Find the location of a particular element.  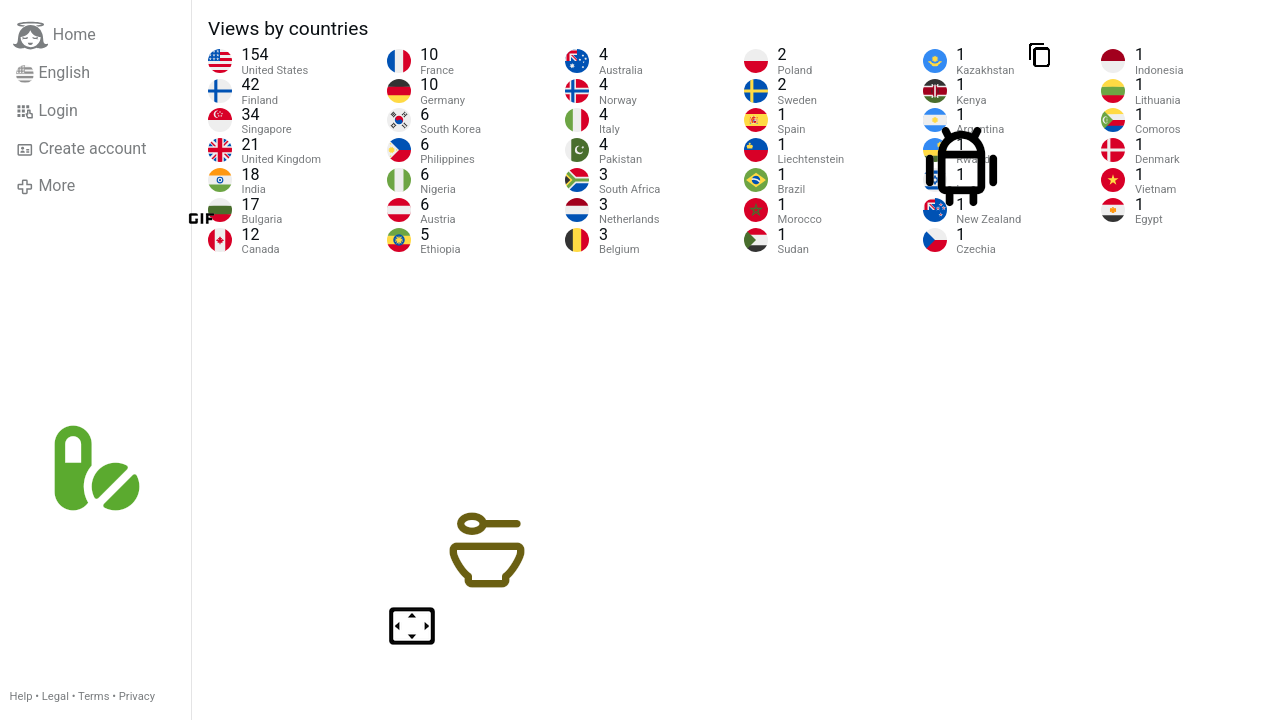

adjust display overscan settings is located at coordinates (412, 626).